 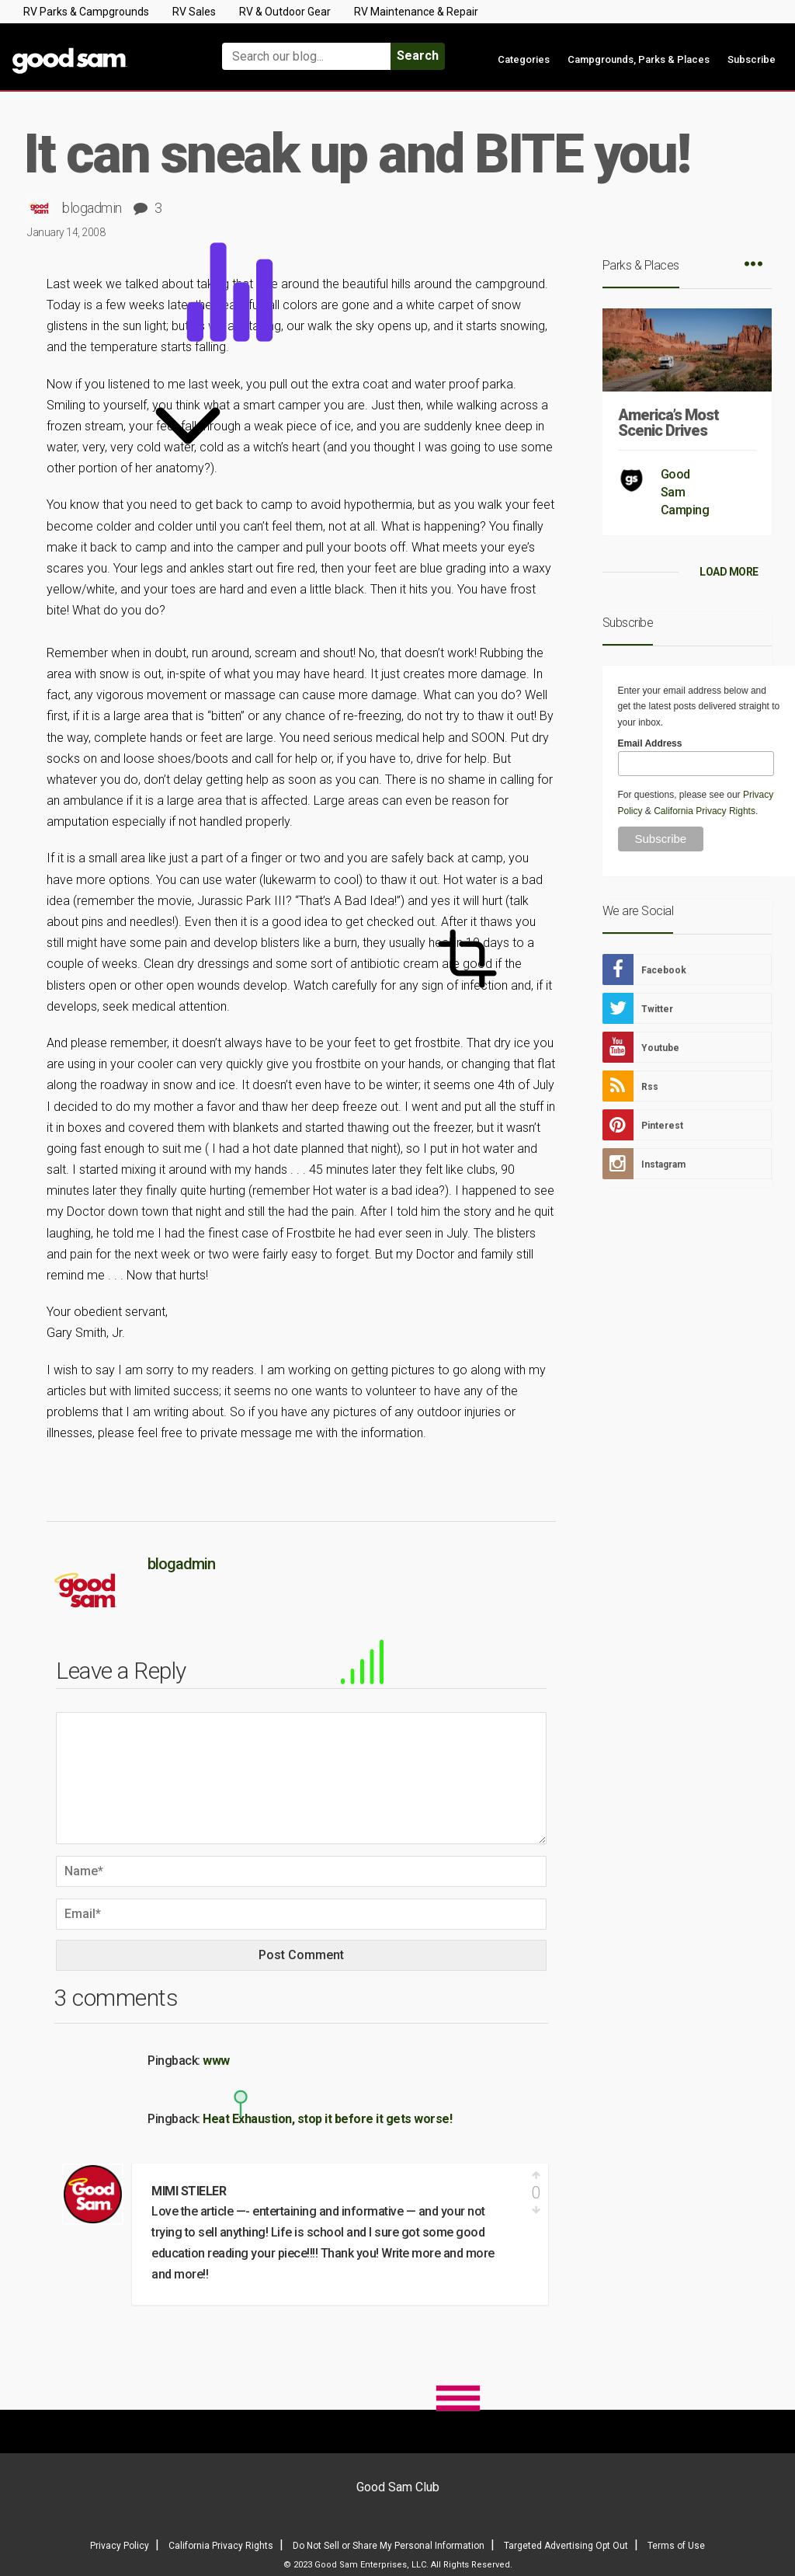 I want to click on mark a location on a map, so click(x=241, y=2104).